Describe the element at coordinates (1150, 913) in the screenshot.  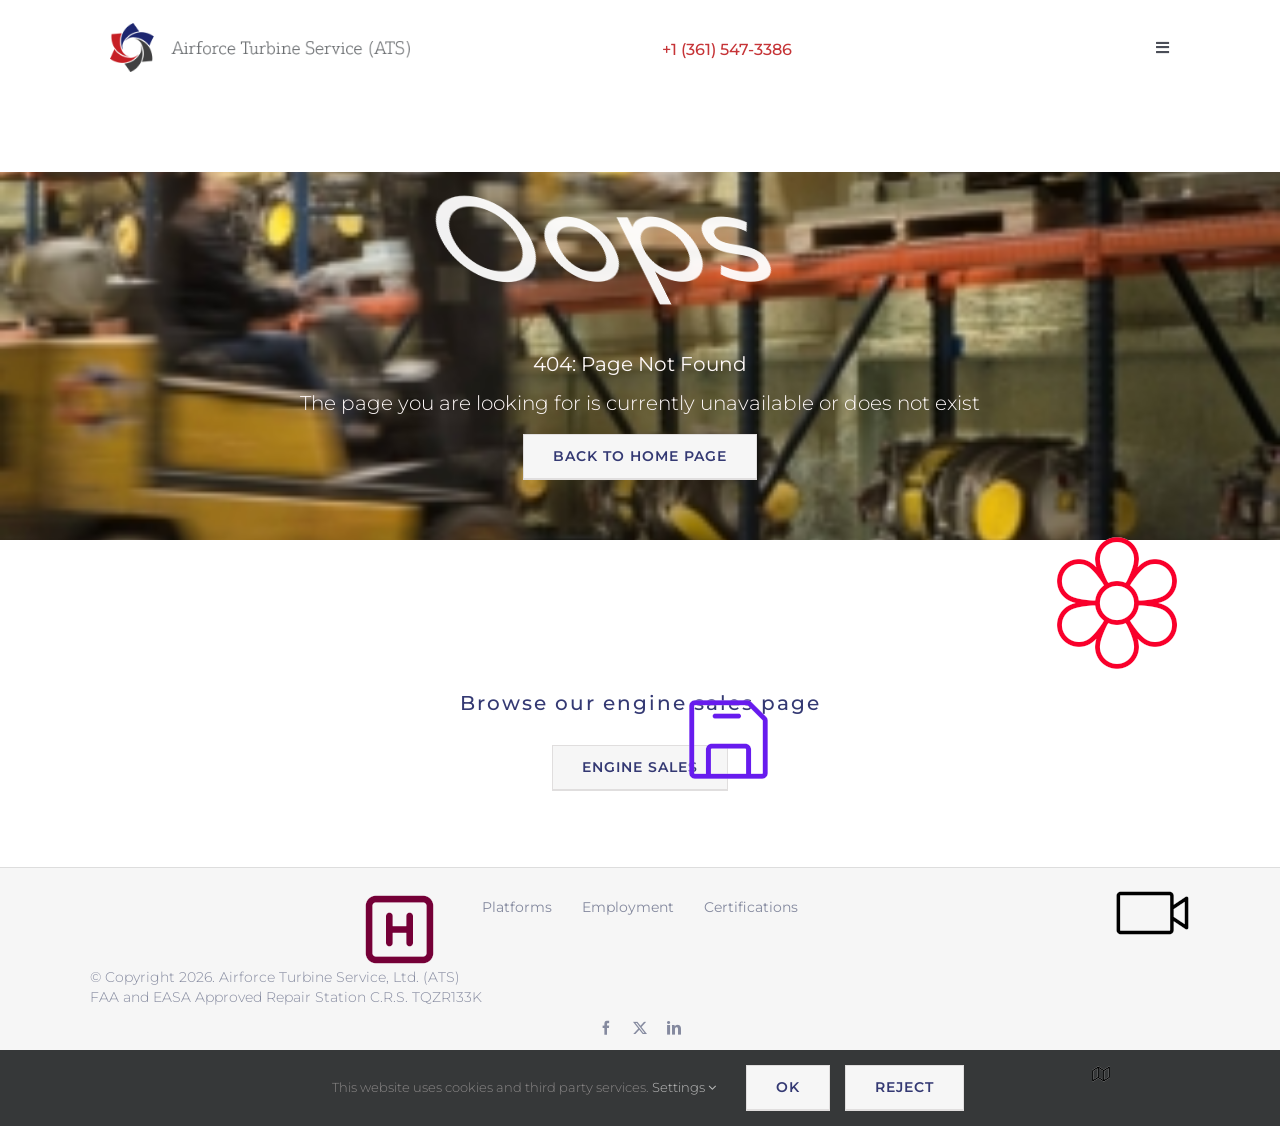
I see `start video recording` at that location.